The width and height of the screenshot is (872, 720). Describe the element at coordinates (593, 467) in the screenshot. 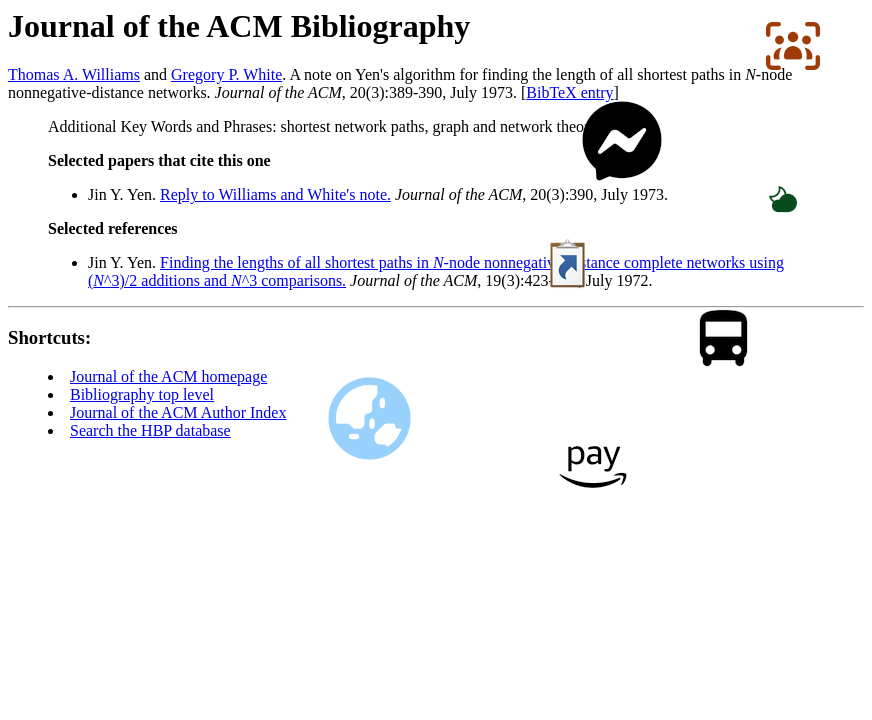

I see `pay with amazon pay` at that location.